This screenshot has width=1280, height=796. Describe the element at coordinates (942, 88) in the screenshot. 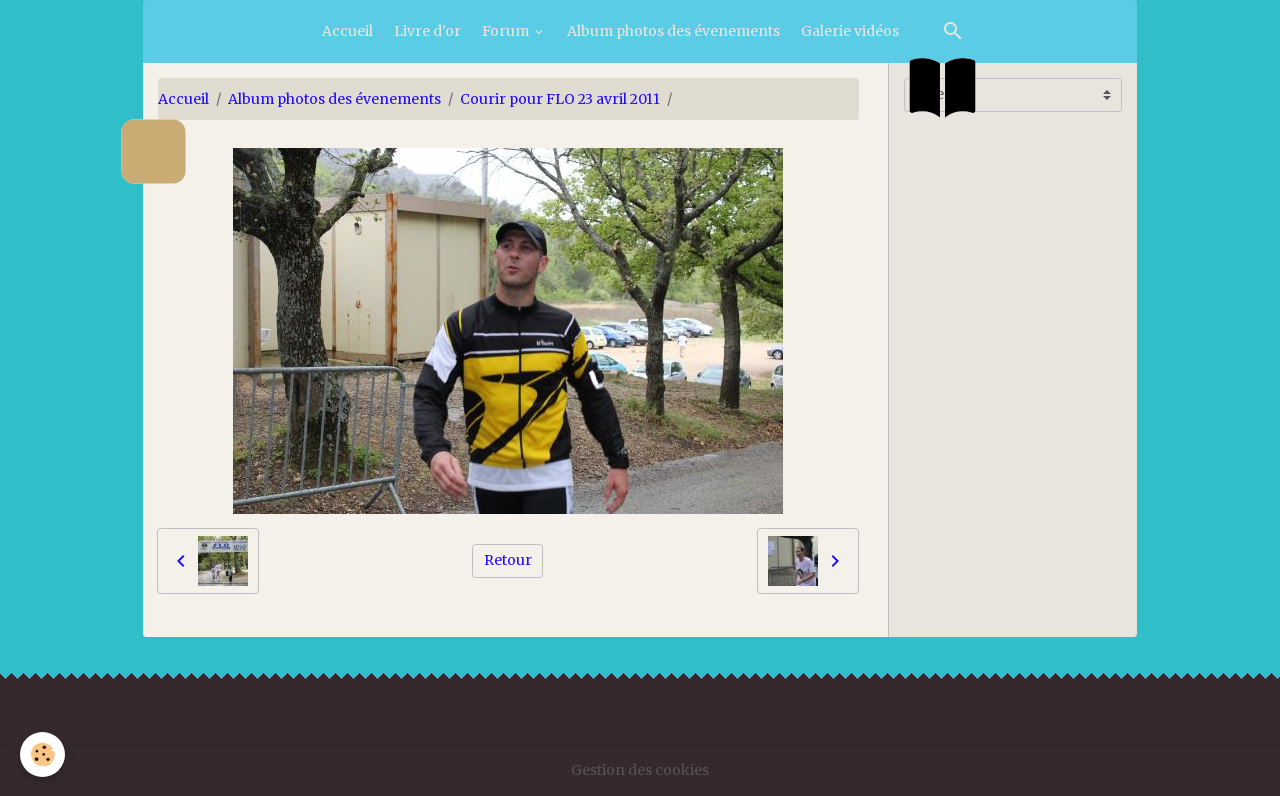

I see `open reading mode or e-reader` at that location.